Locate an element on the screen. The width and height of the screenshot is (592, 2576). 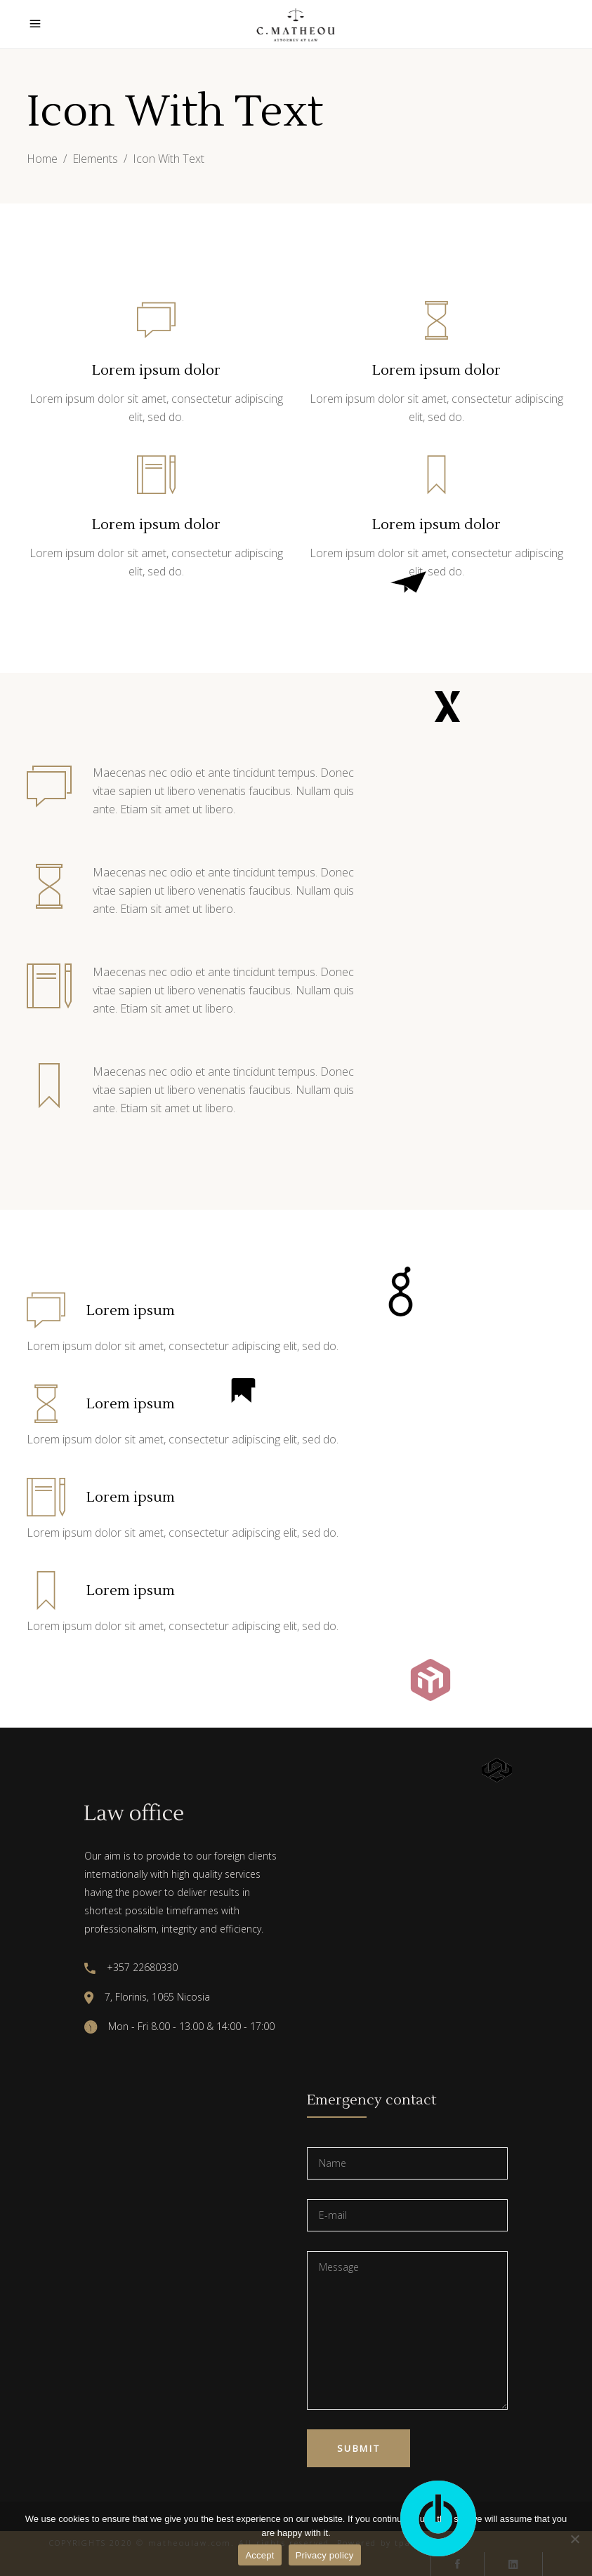
mikrotik brand logo is located at coordinates (430, 1680).